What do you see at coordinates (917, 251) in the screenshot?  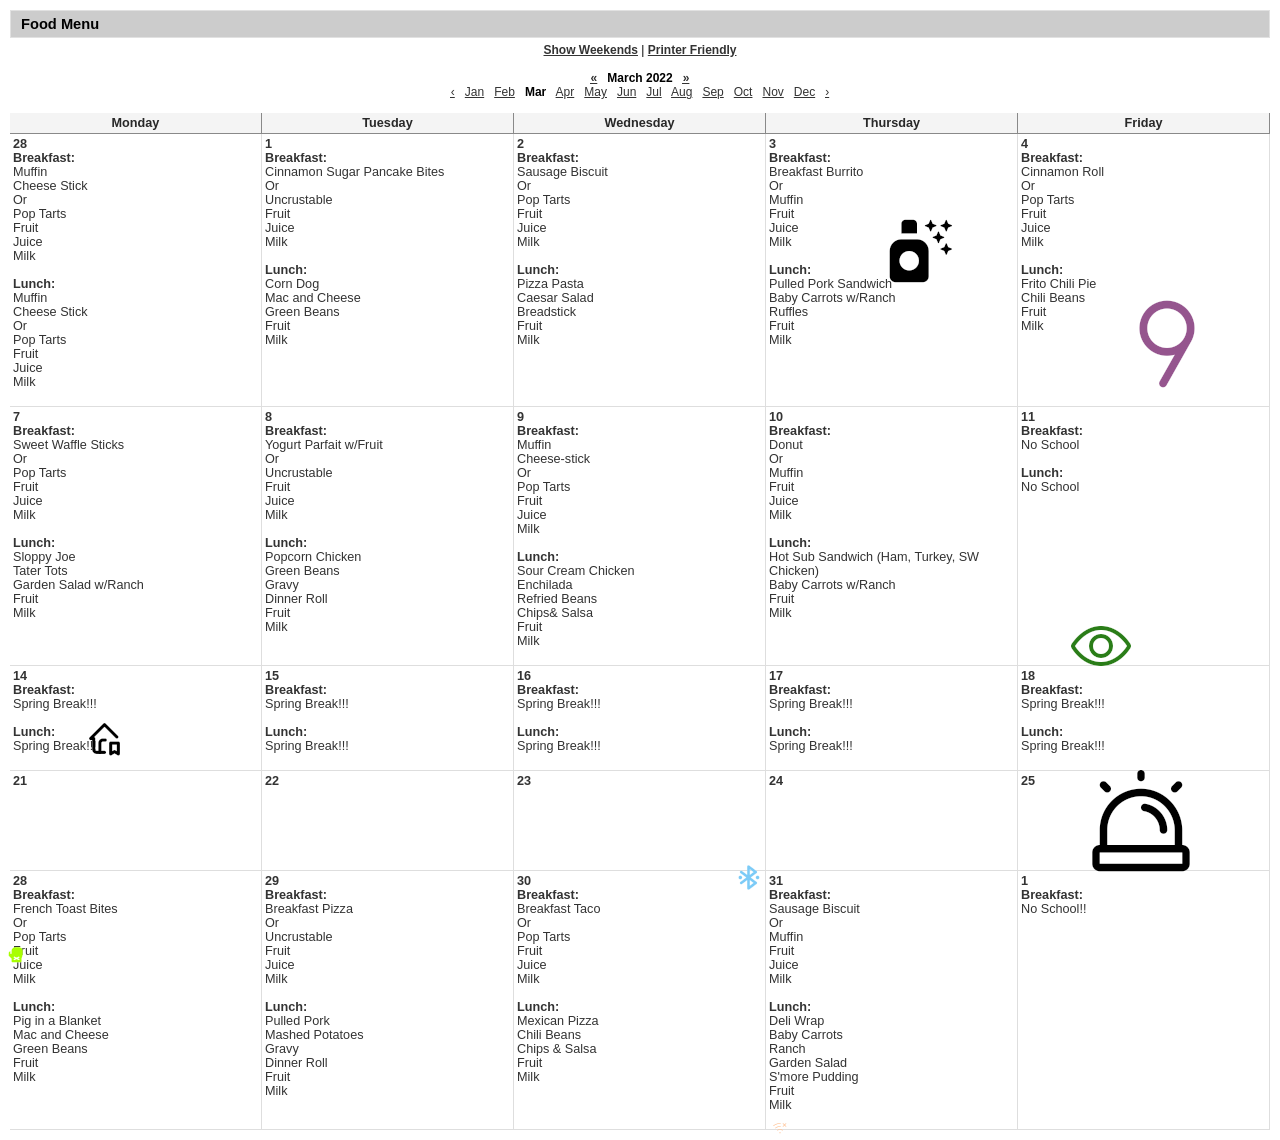 I see `air freshener or fragrance settings` at bounding box center [917, 251].